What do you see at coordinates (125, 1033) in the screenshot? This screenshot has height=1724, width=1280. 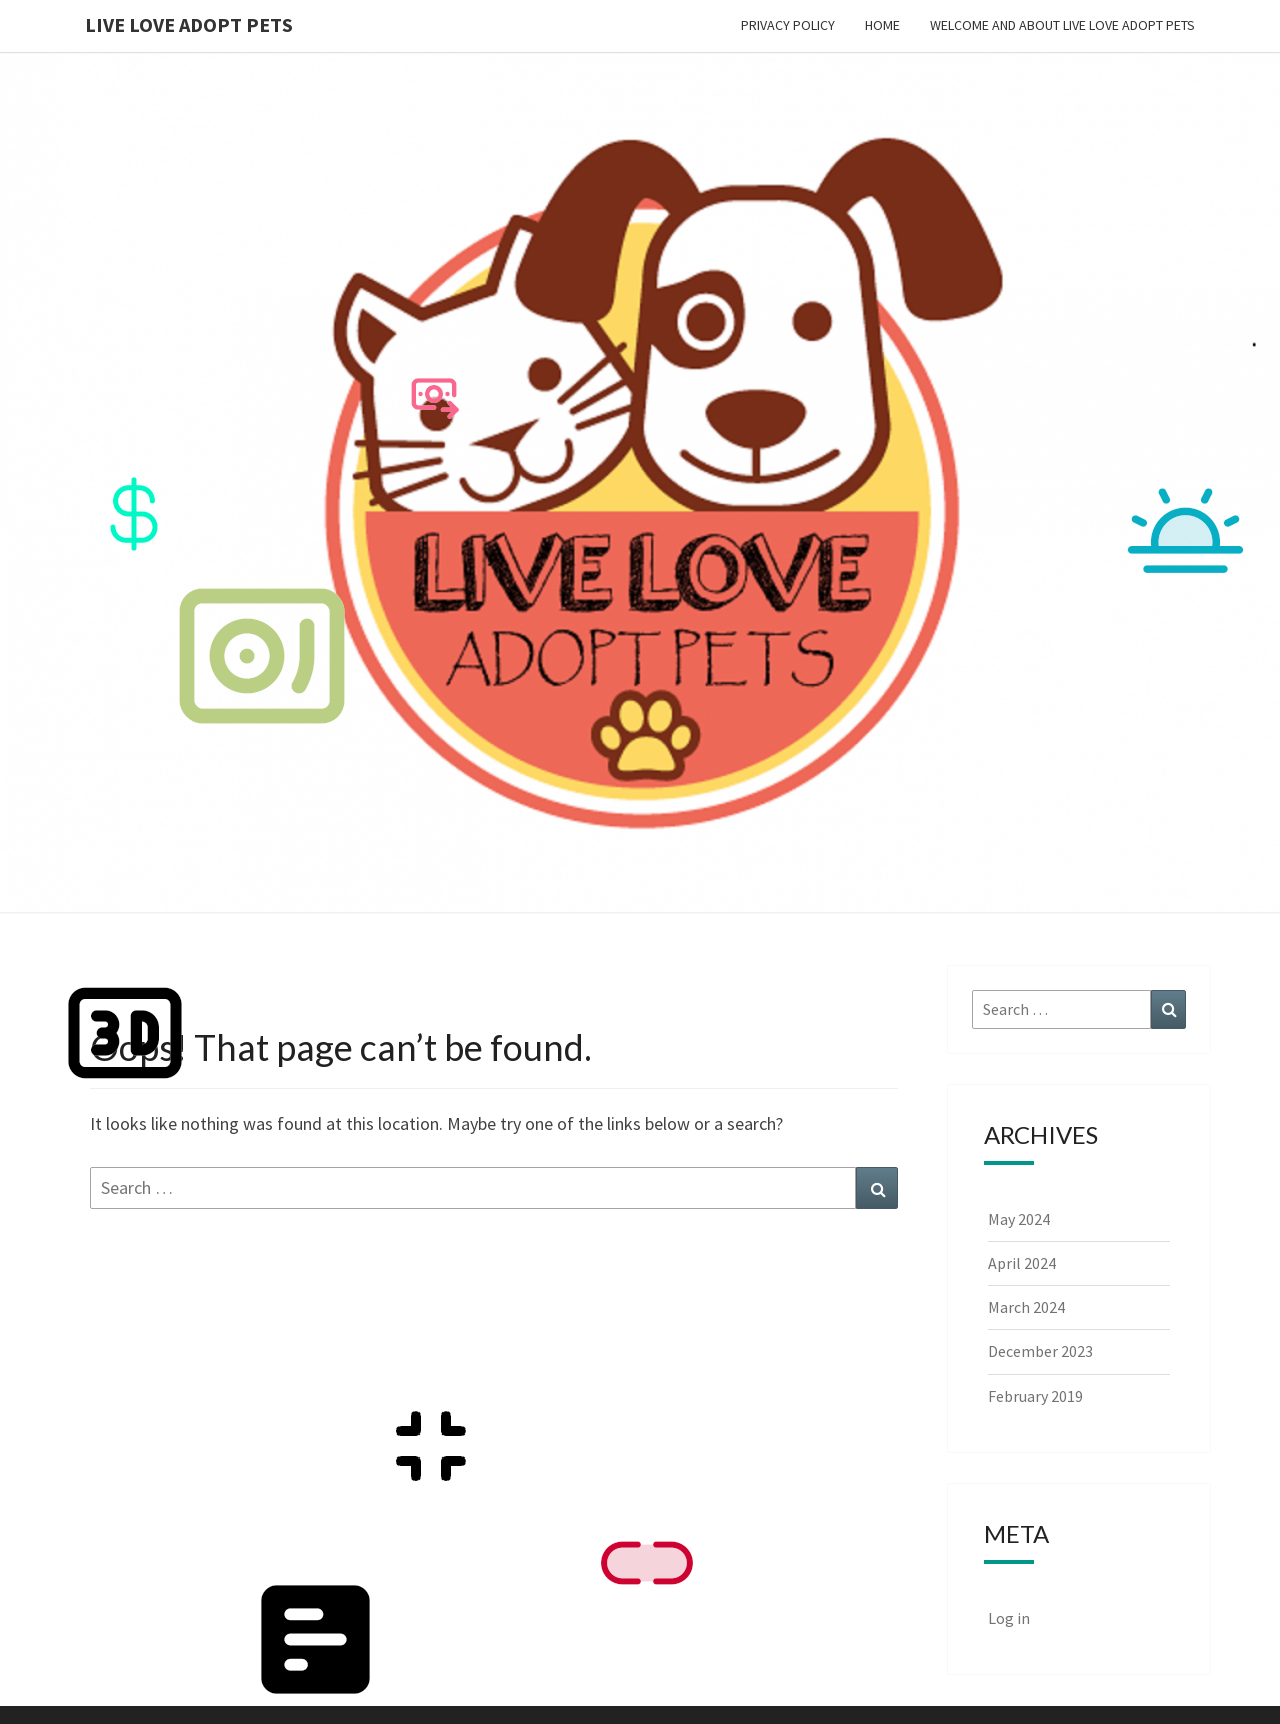 I see `enable 3D viewing mode` at bounding box center [125, 1033].